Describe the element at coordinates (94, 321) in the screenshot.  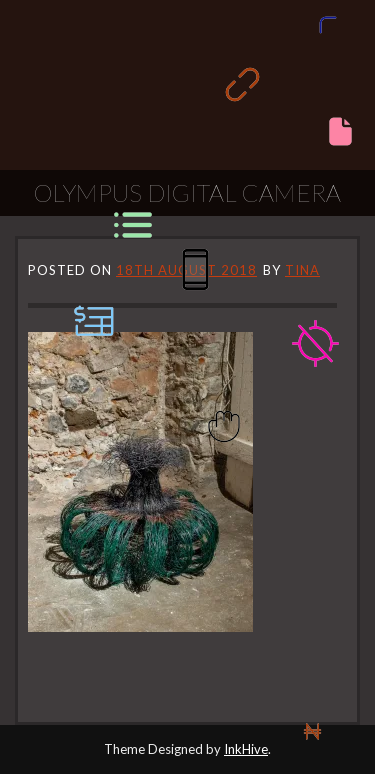
I see `view invoice details` at that location.